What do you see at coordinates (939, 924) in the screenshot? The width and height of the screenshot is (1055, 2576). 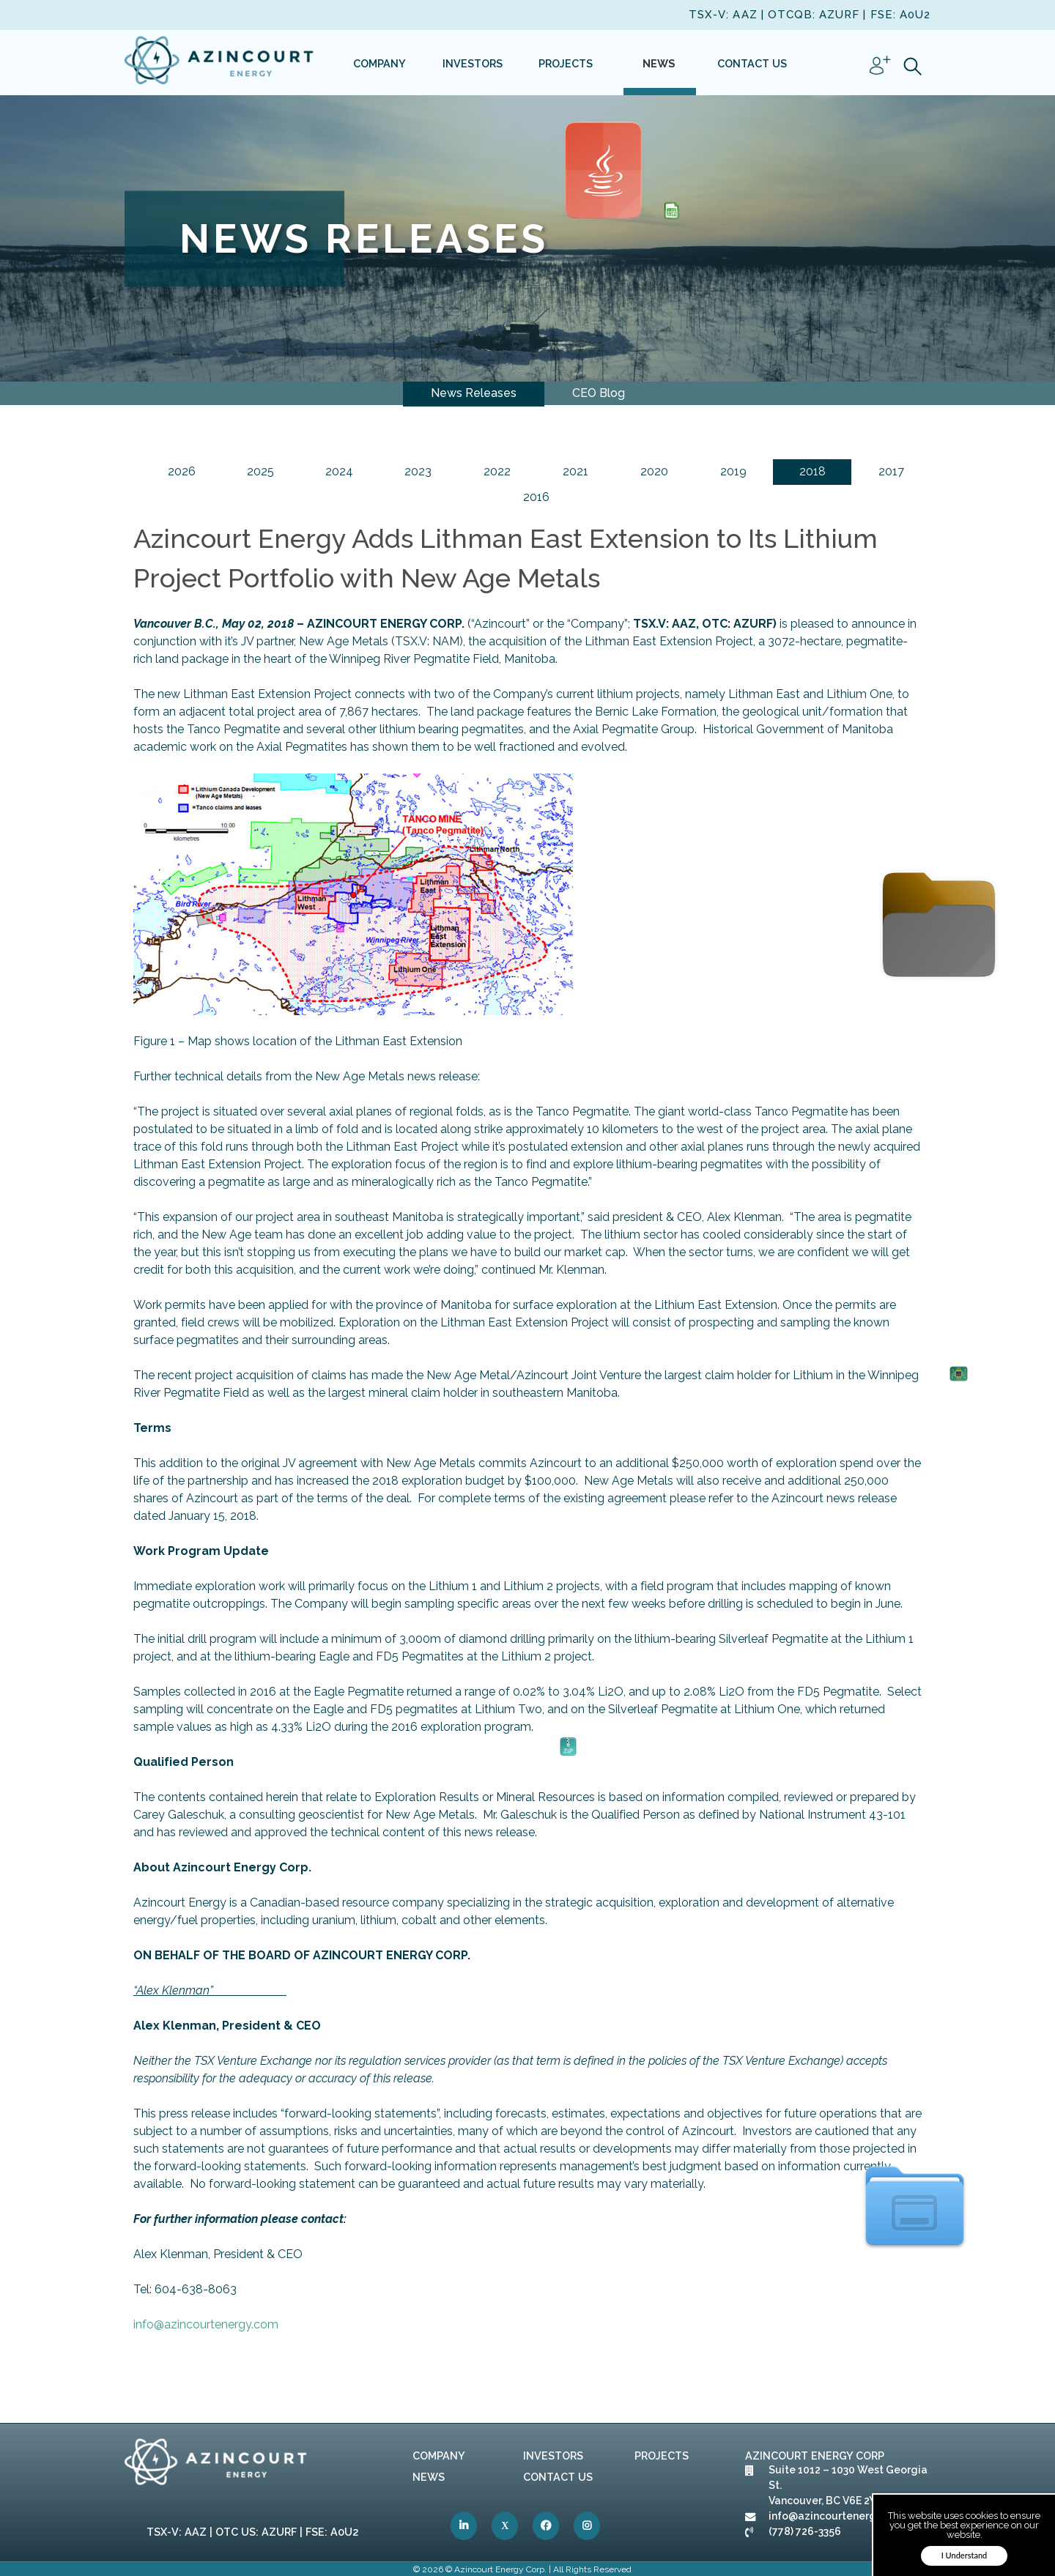 I see `an open folder containing files` at bounding box center [939, 924].